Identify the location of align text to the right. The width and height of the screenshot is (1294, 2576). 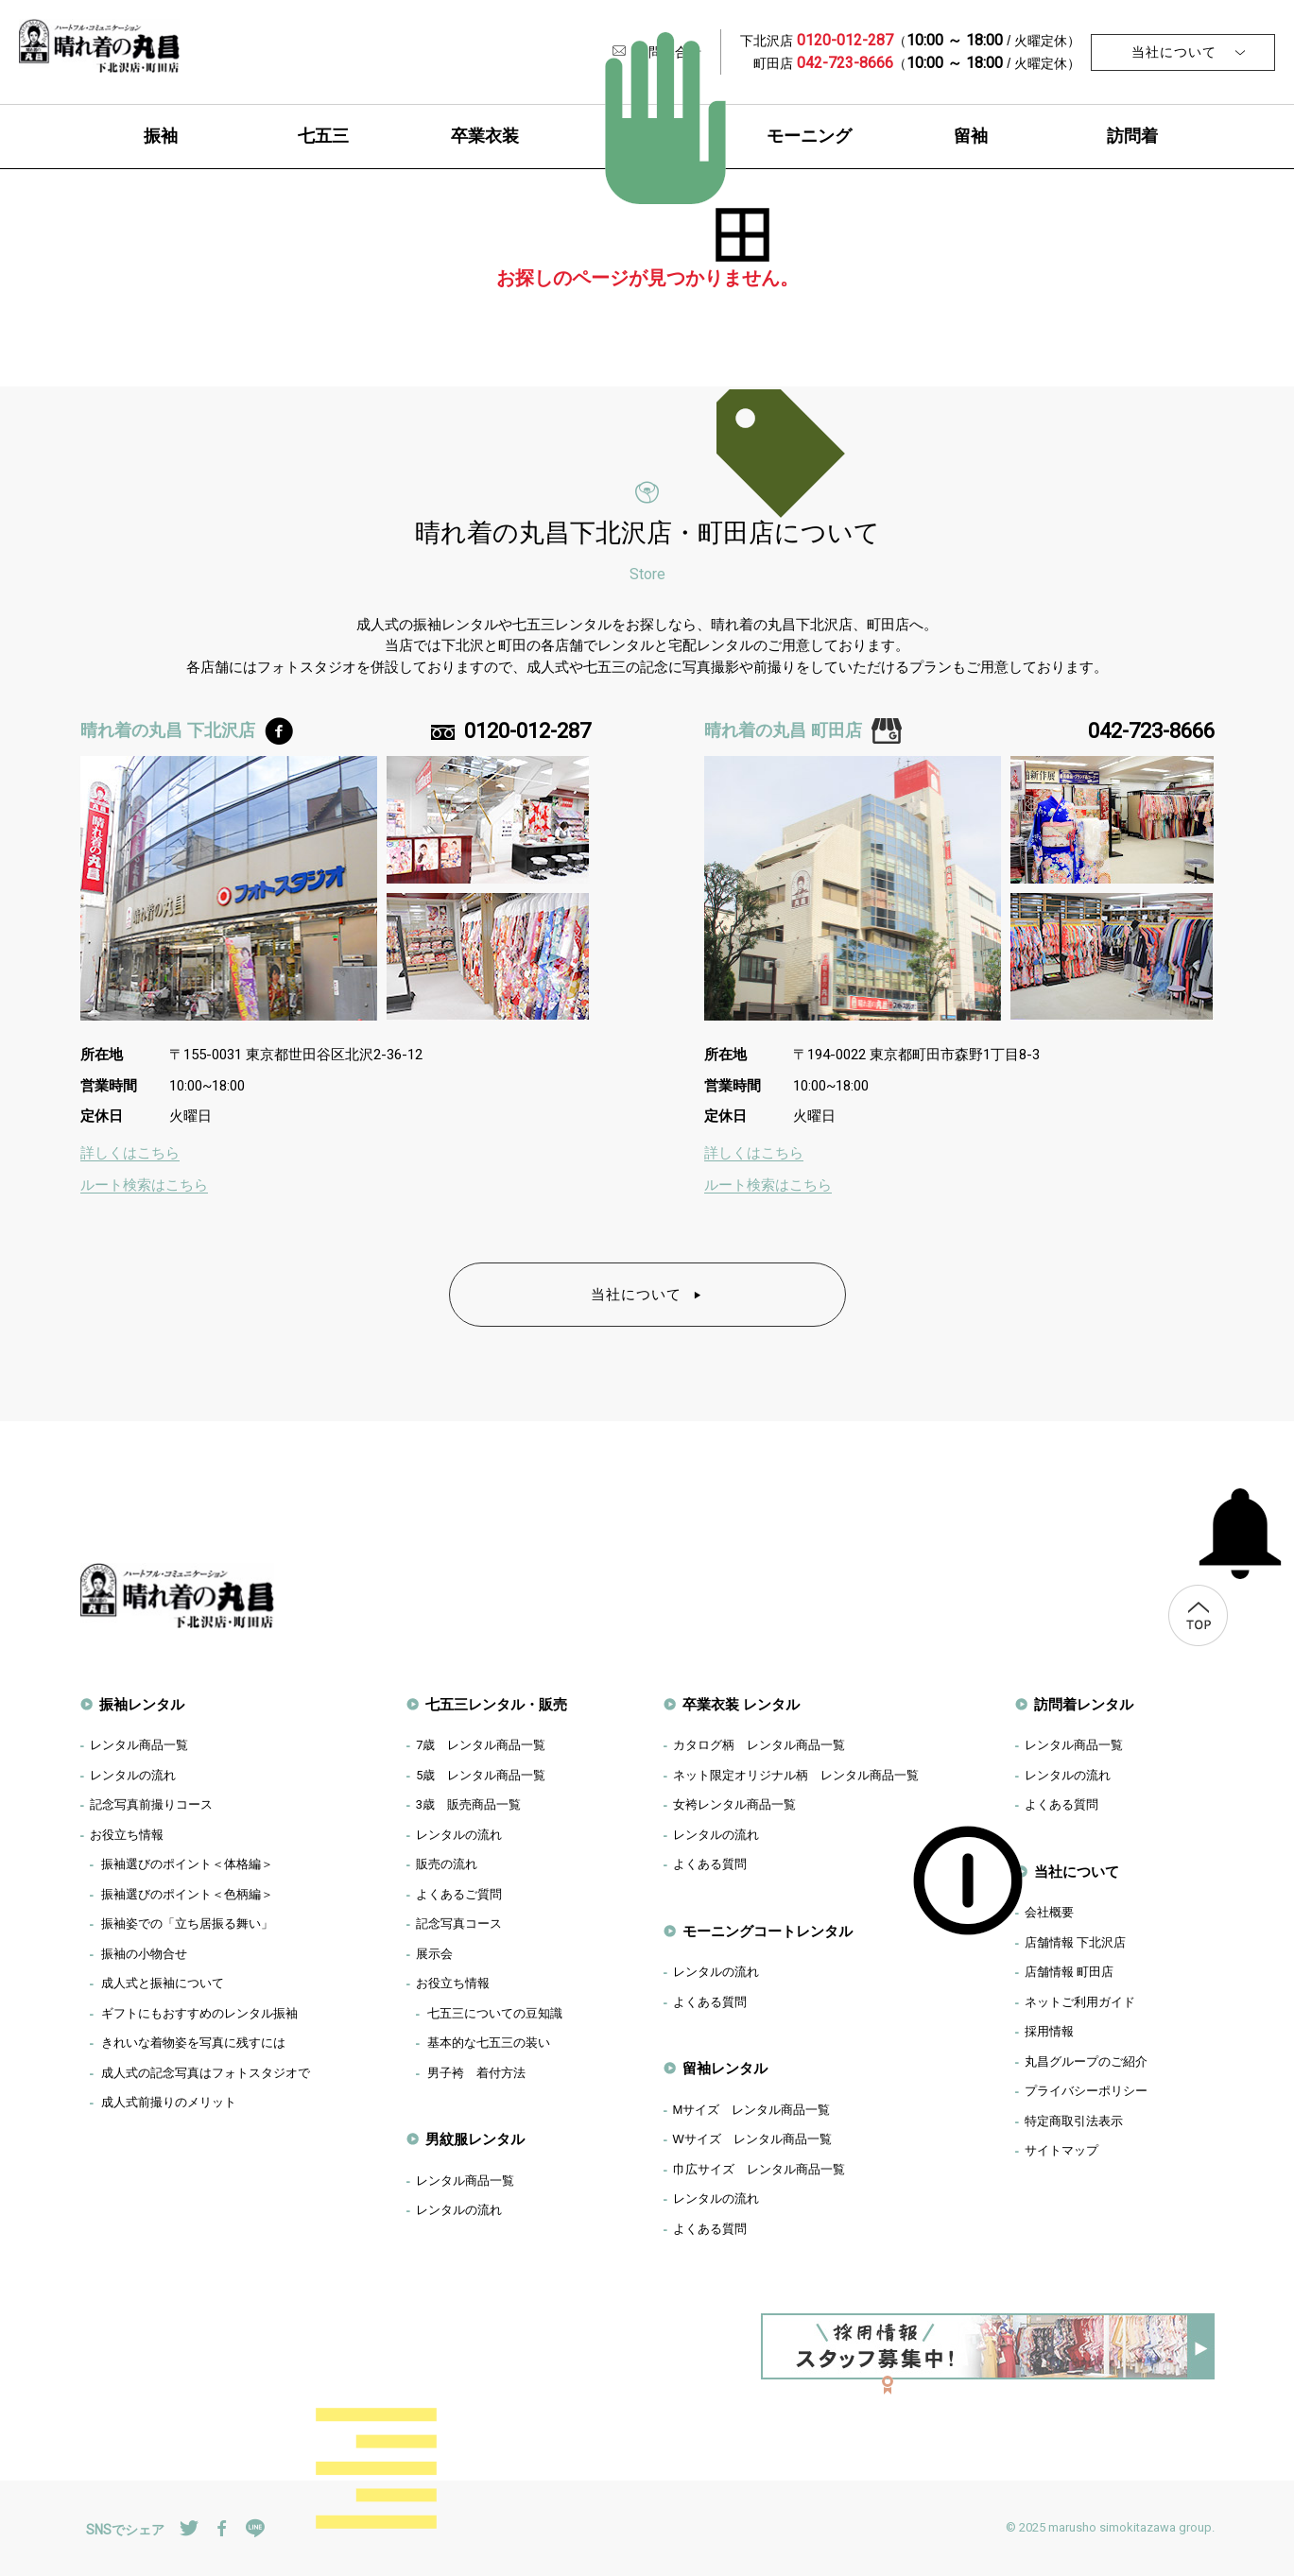
(376, 2468).